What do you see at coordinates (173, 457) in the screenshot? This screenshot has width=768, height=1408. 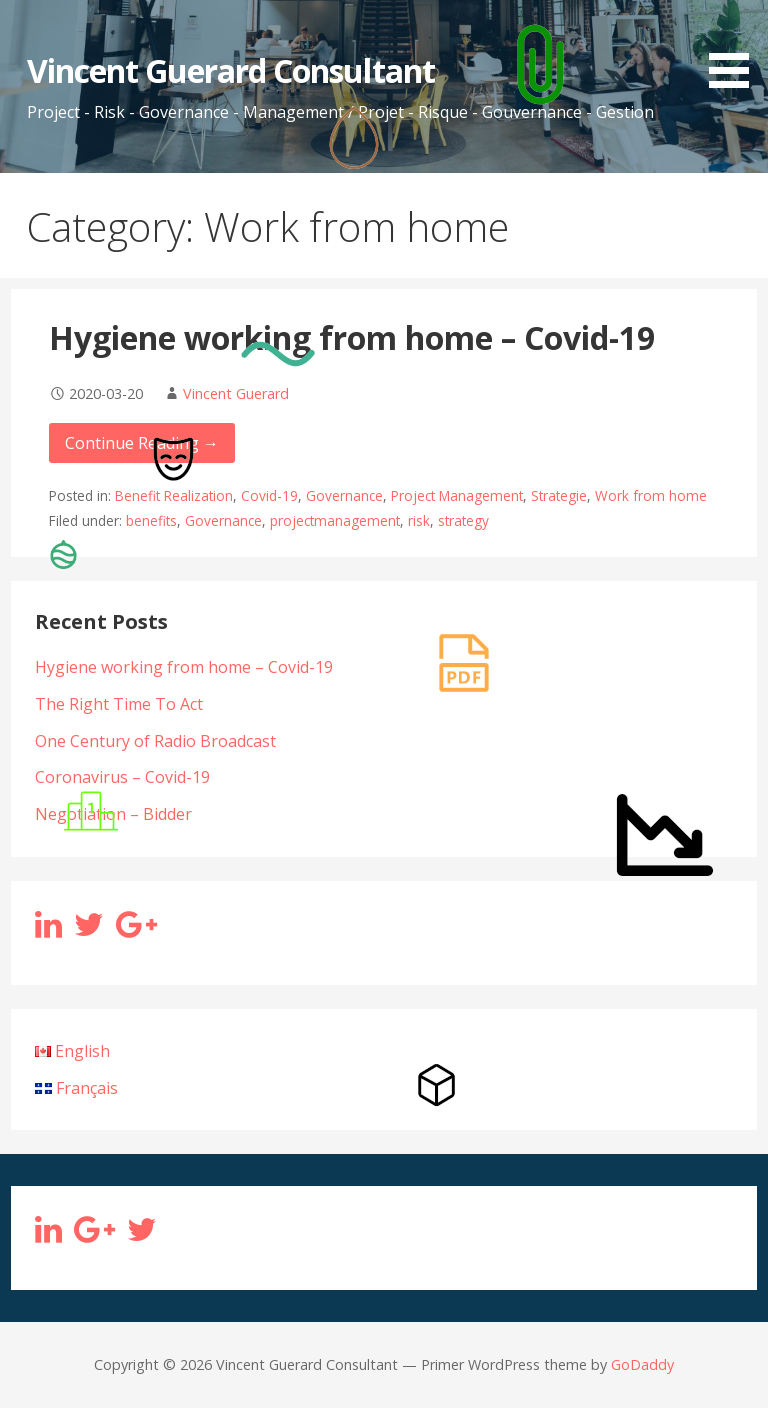 I see `access theater or entertainment mode` at bounding box center [173, 457].